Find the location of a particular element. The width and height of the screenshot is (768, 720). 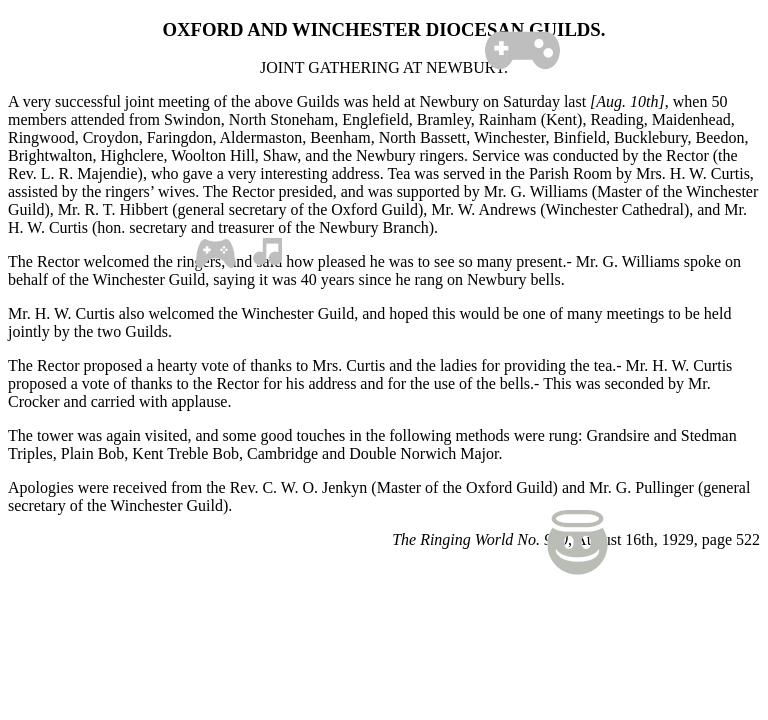

audio file type indicator is located at coordinates (268, 251).